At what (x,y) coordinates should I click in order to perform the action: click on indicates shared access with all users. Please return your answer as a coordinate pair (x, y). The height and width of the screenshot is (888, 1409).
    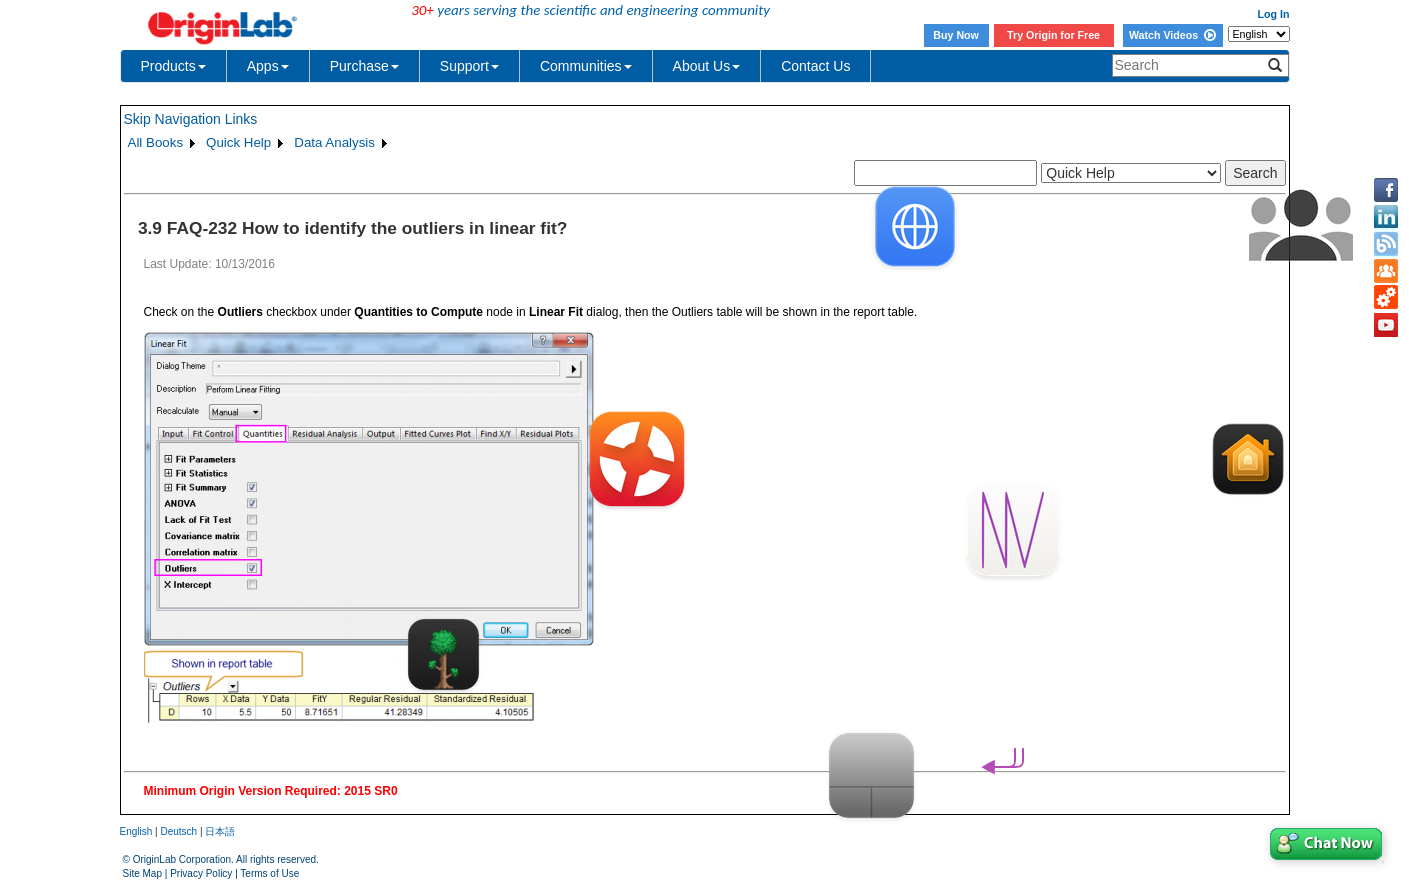
    Looking at the image, I should click on (1301, 215).